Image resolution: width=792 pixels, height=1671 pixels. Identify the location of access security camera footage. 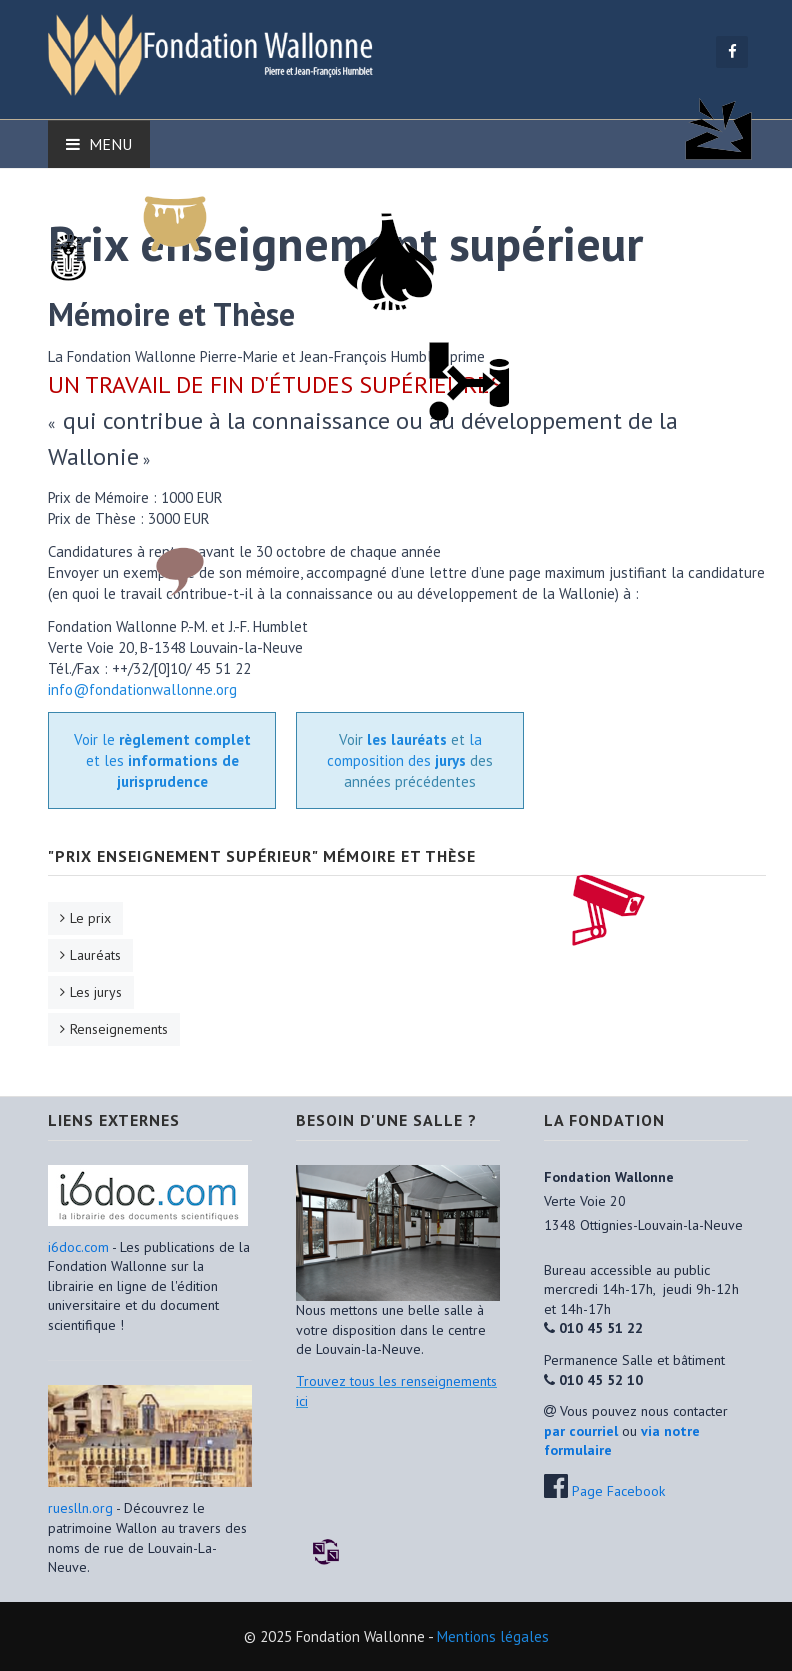
(608, 910).